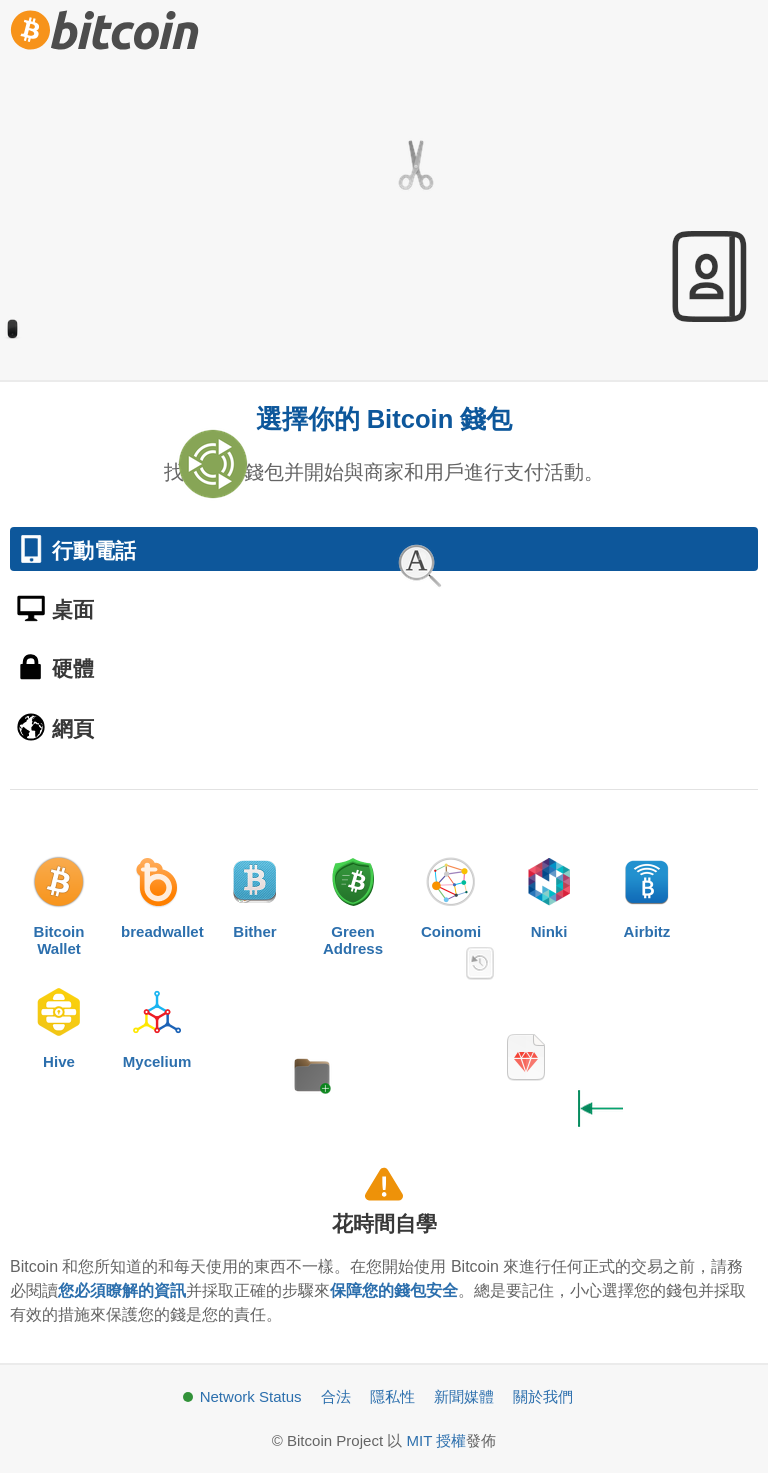  Describe the element at coordinates (416, 165) in the screenshot. I see `cut selected content to clipboard` at that location.